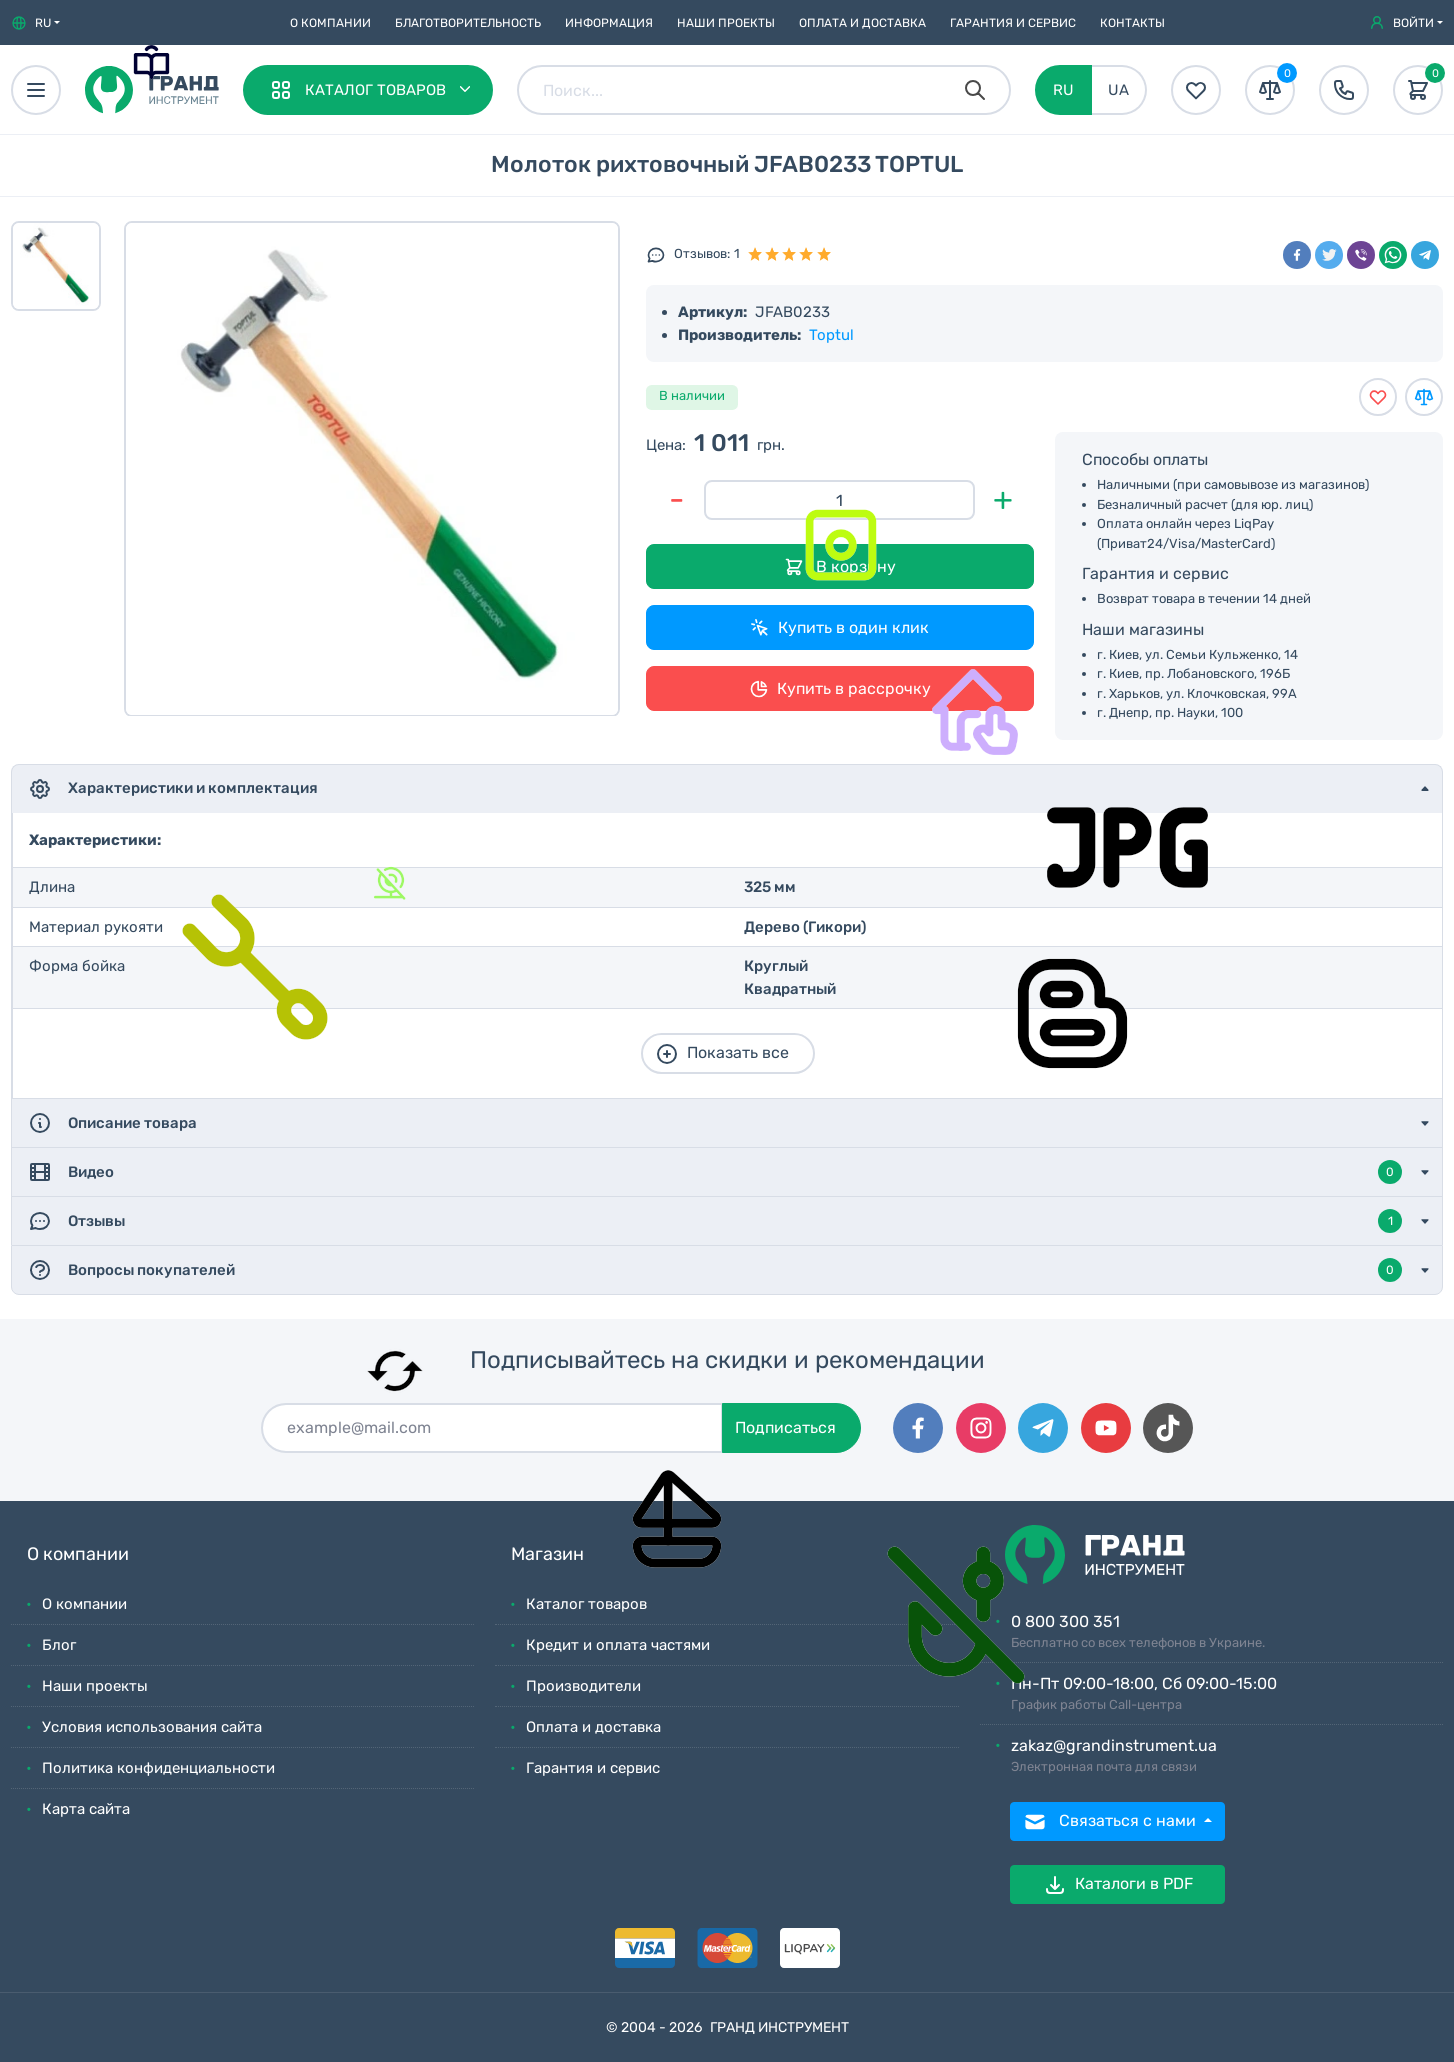 This screenshot has width=1454, height=2062. I want to click on indicates a JPG image file type, so click(1127, 847).